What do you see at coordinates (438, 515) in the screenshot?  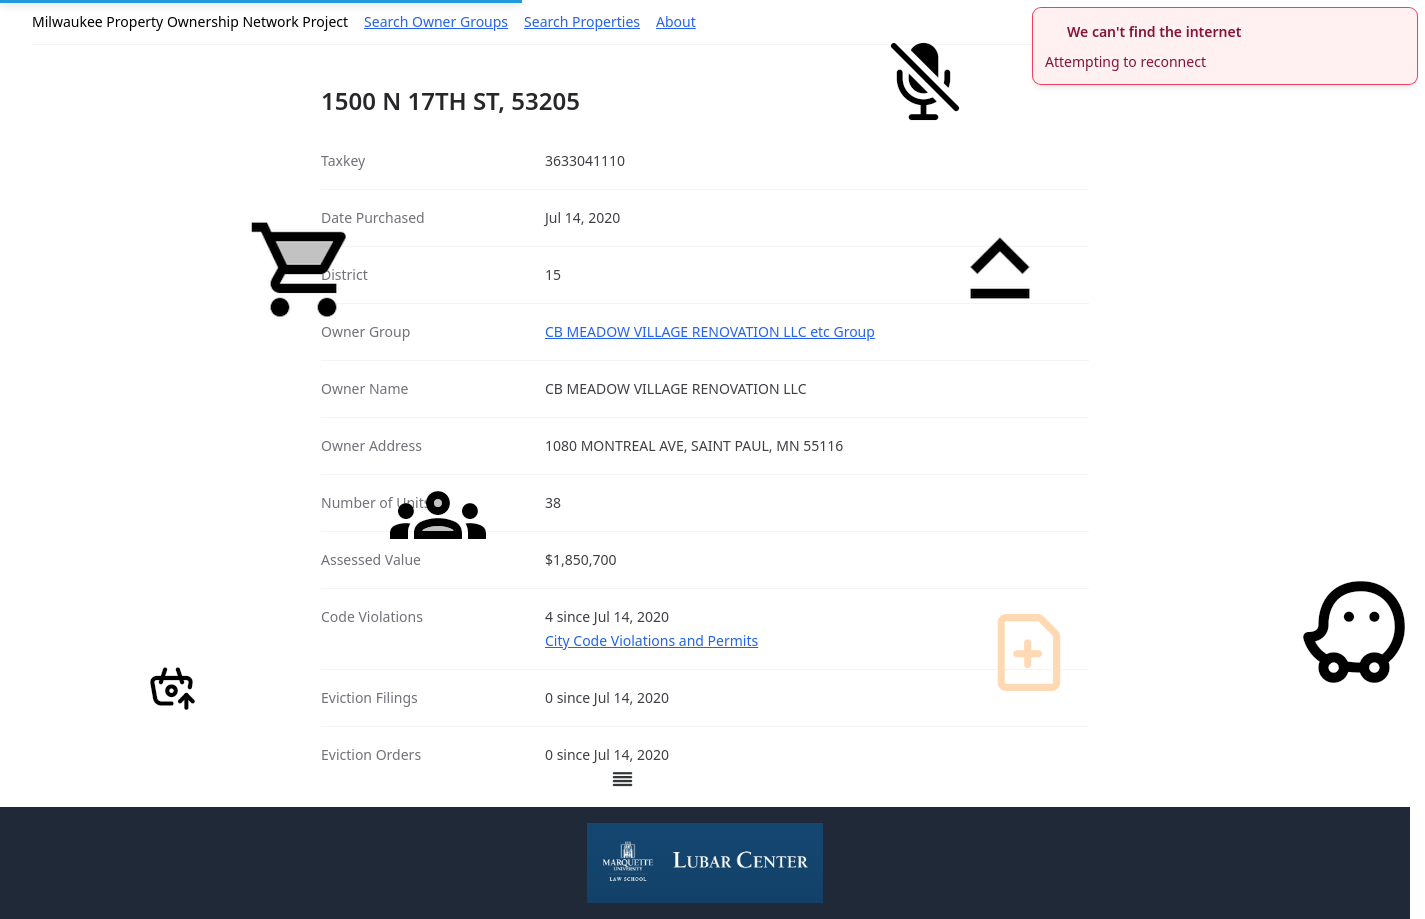 I see `view or manage groups` at bounding box center [438, 515].